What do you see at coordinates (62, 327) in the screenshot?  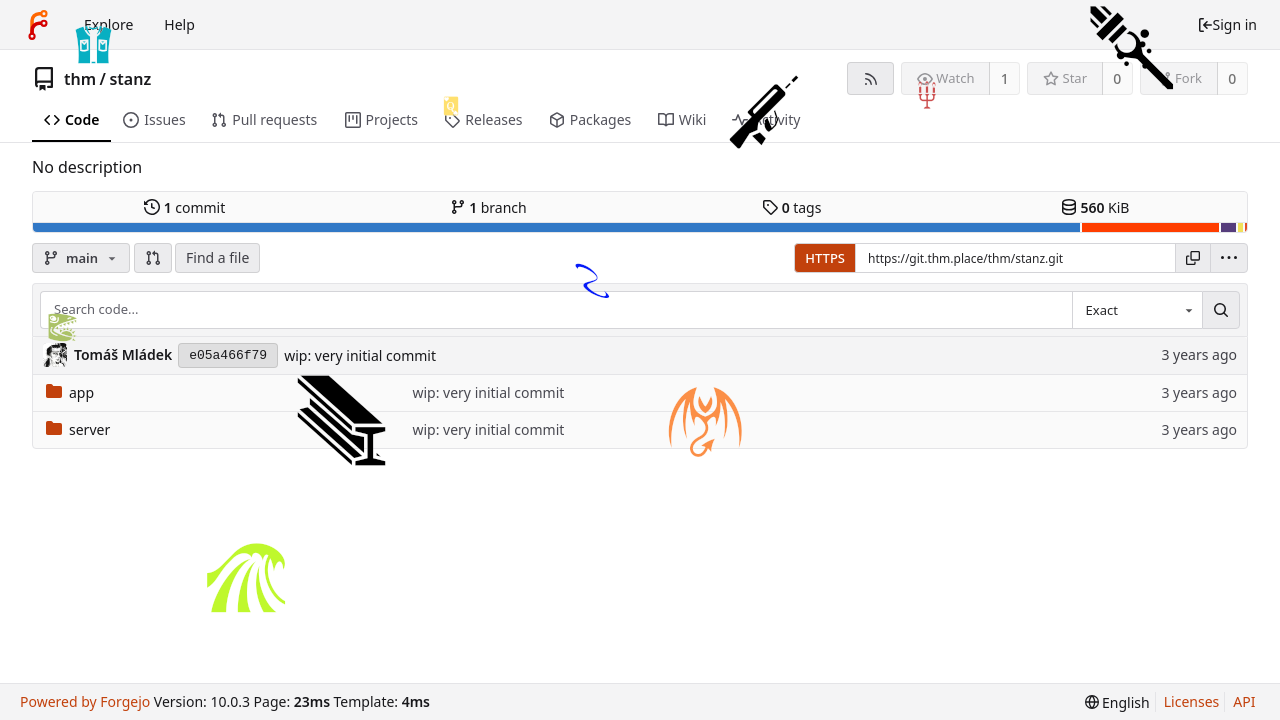 I see `view helicoprion creature profile` at bounding box center [62, 327].